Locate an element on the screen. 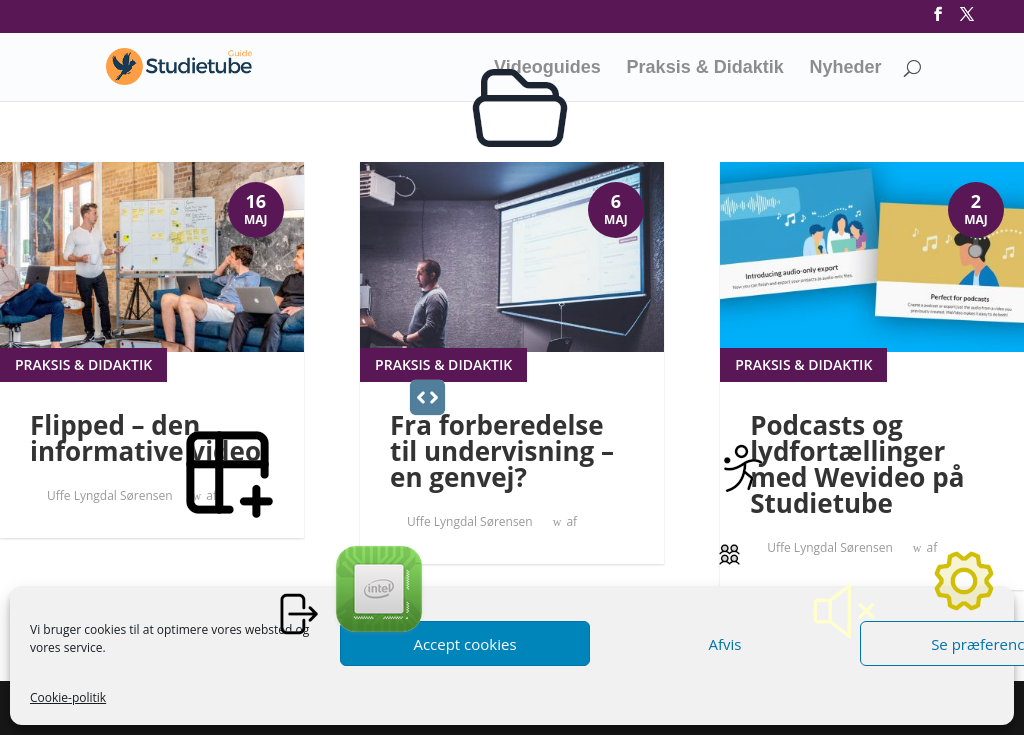  view CPU or processor information is located at coordinates (379, 589).